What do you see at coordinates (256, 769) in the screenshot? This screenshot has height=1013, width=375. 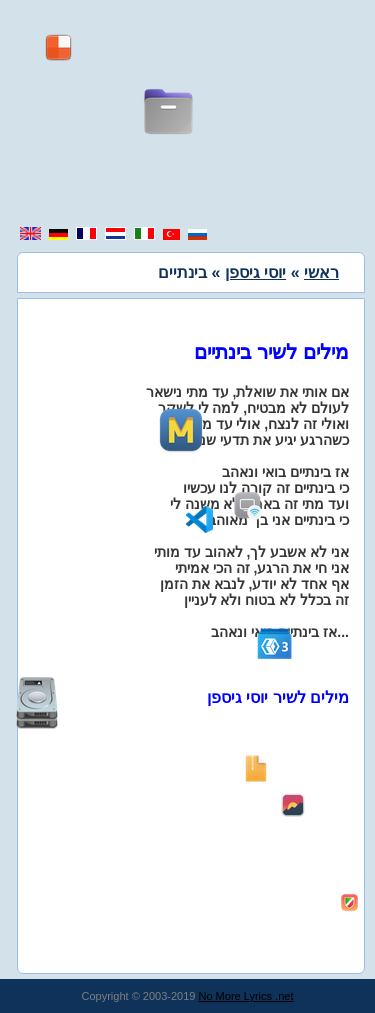 I see `a compressed zip file` at bounding box center [256, 769].